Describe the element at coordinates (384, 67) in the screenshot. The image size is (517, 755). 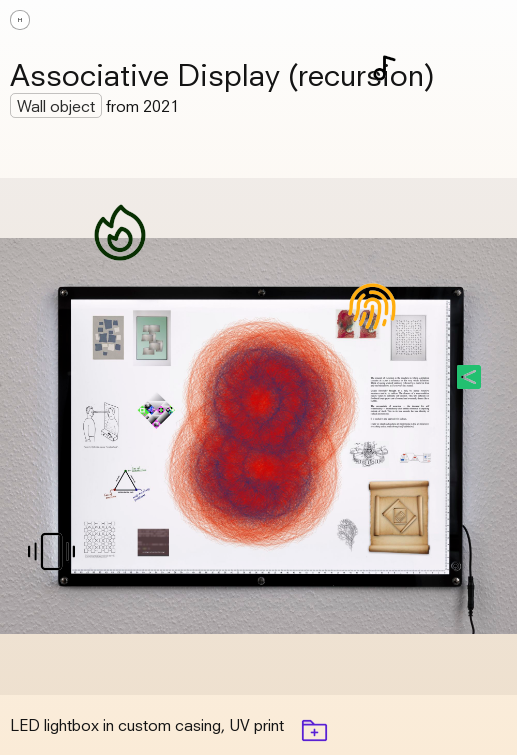
I see `access music or audio player` at that location.